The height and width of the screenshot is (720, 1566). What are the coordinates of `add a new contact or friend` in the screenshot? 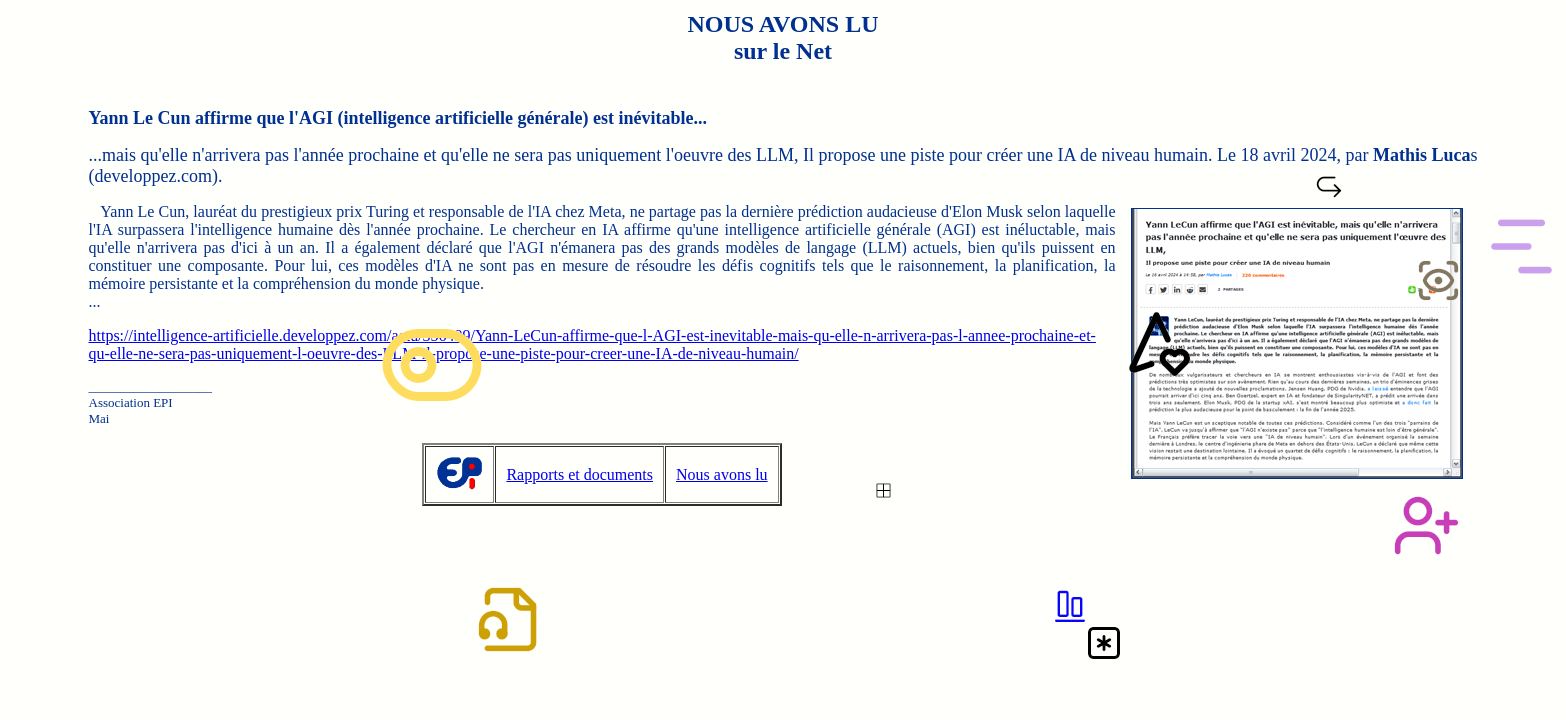 It's located at (1426, 525).